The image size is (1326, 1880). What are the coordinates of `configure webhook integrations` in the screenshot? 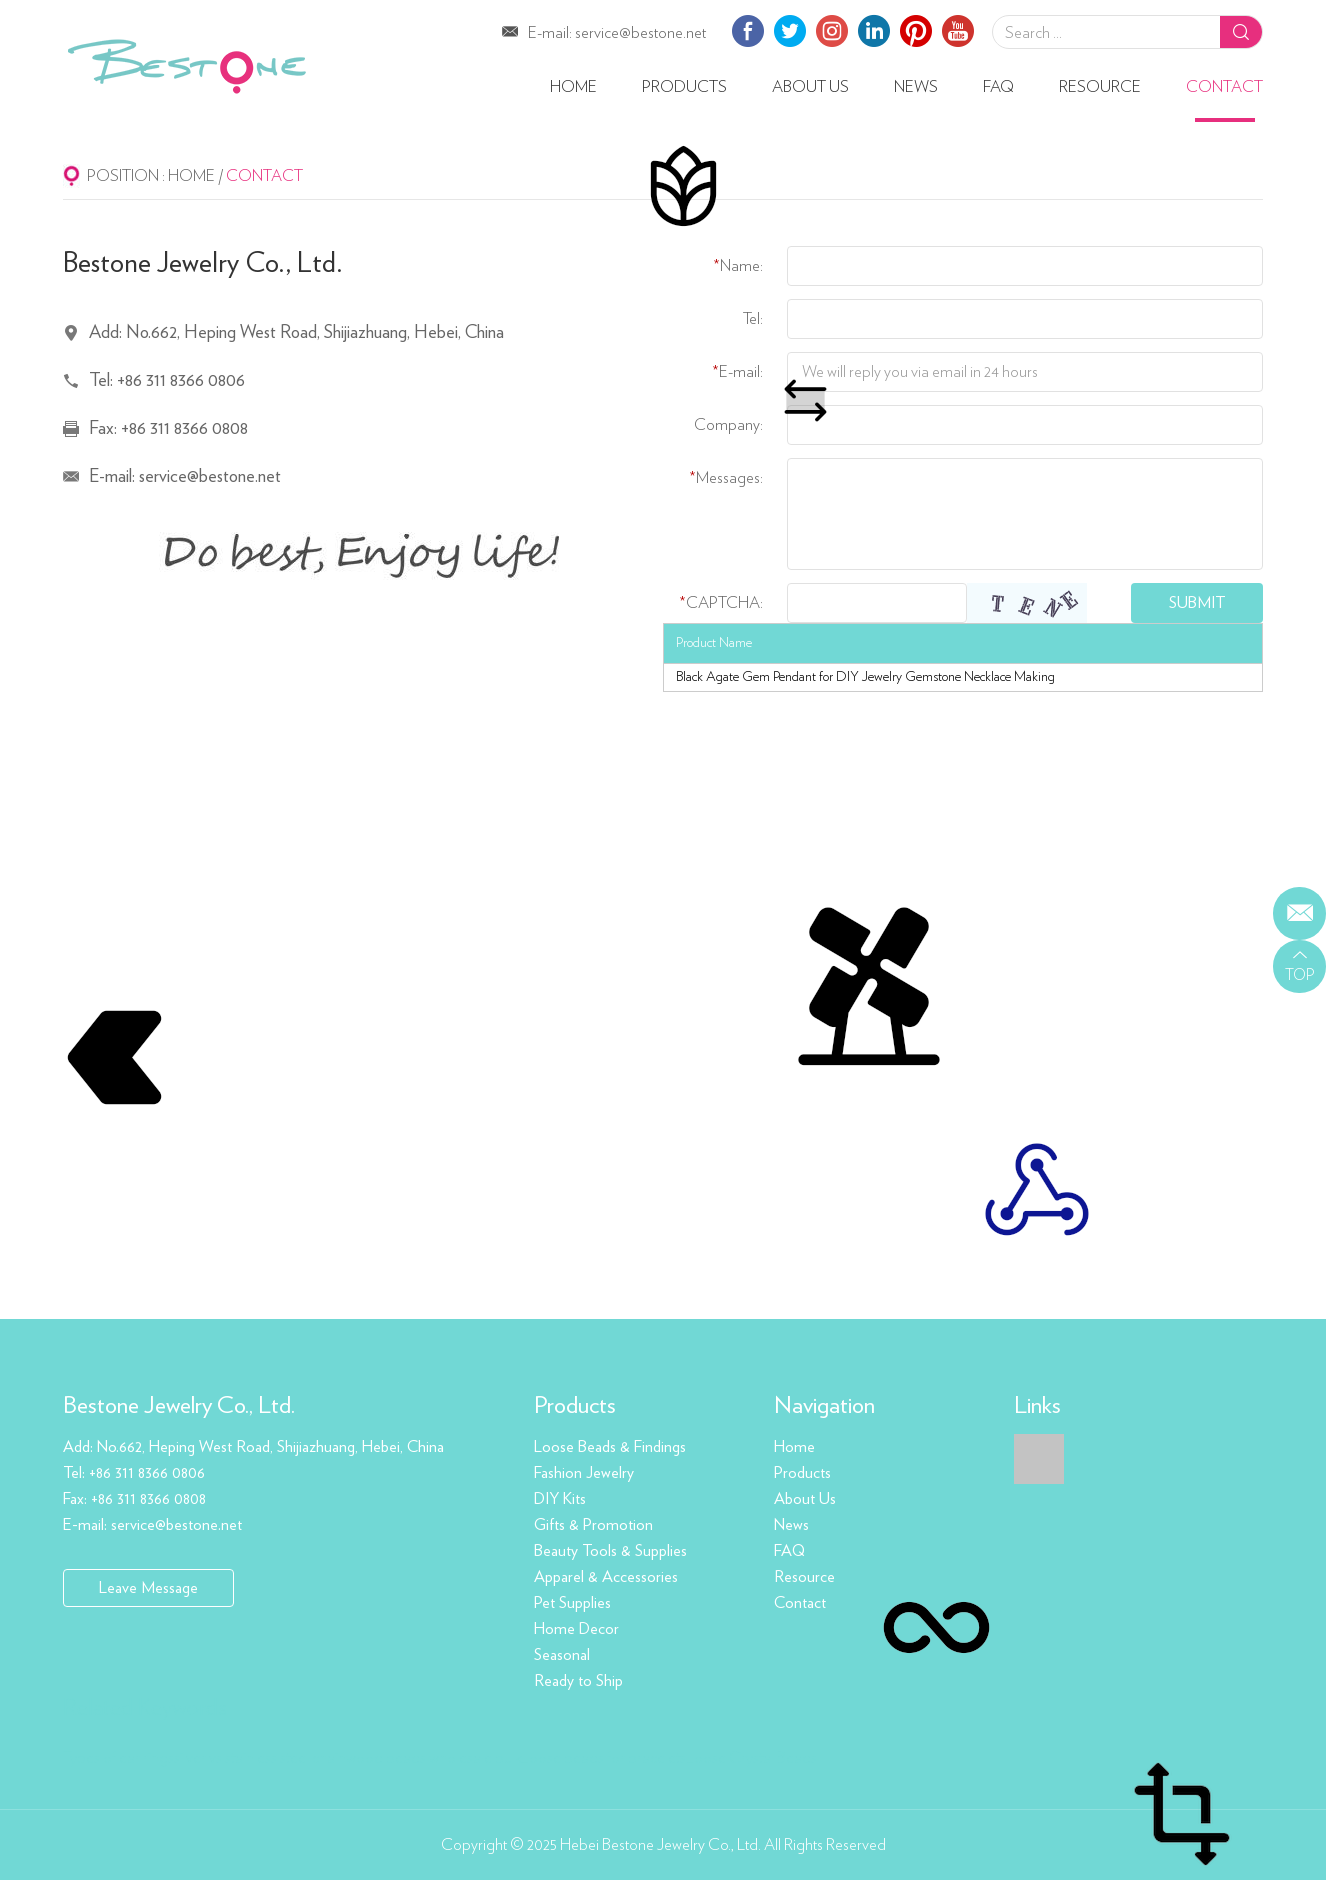 It's located at (1037, 1195).